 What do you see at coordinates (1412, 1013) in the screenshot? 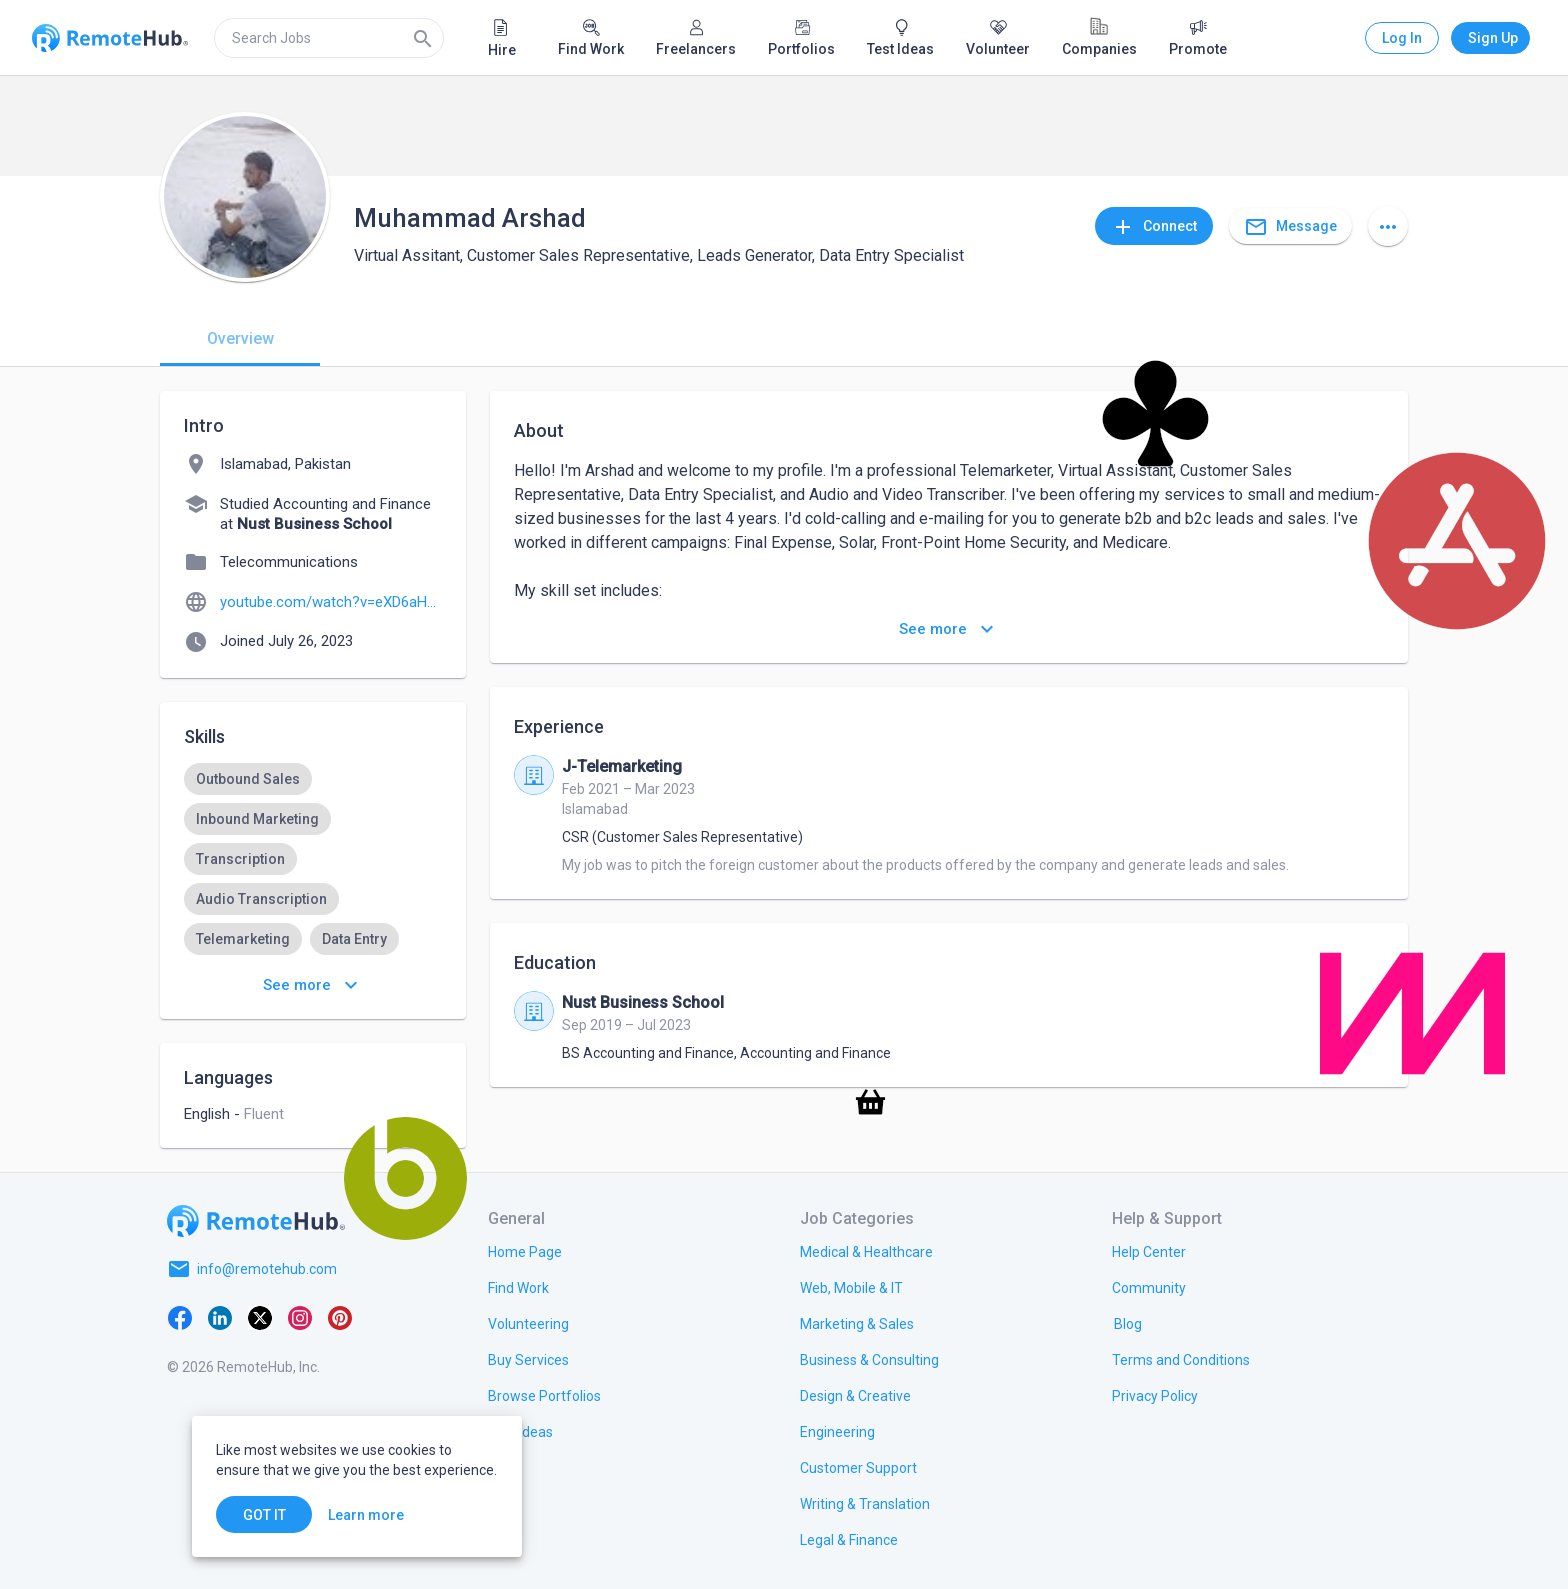
I see `open ChartMogul analytics dashboard` at bounding box center [1412, 1013].